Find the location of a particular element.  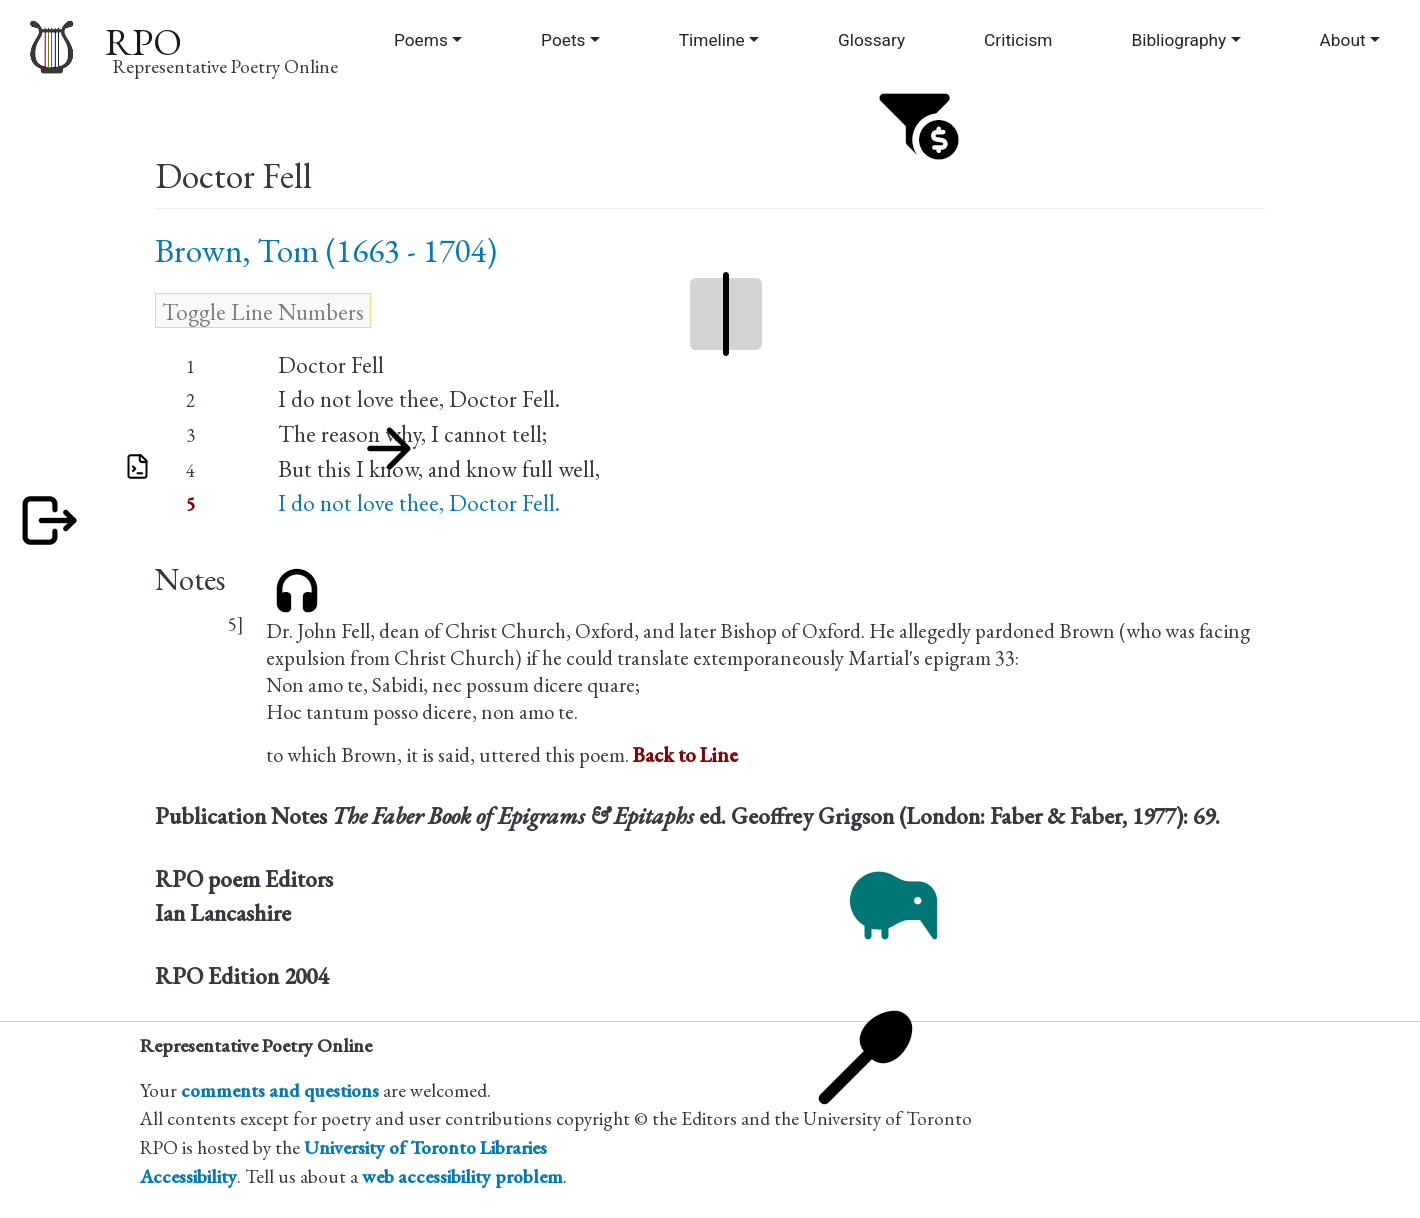

navigate to the next page or step is located at coordinates (389, 448).